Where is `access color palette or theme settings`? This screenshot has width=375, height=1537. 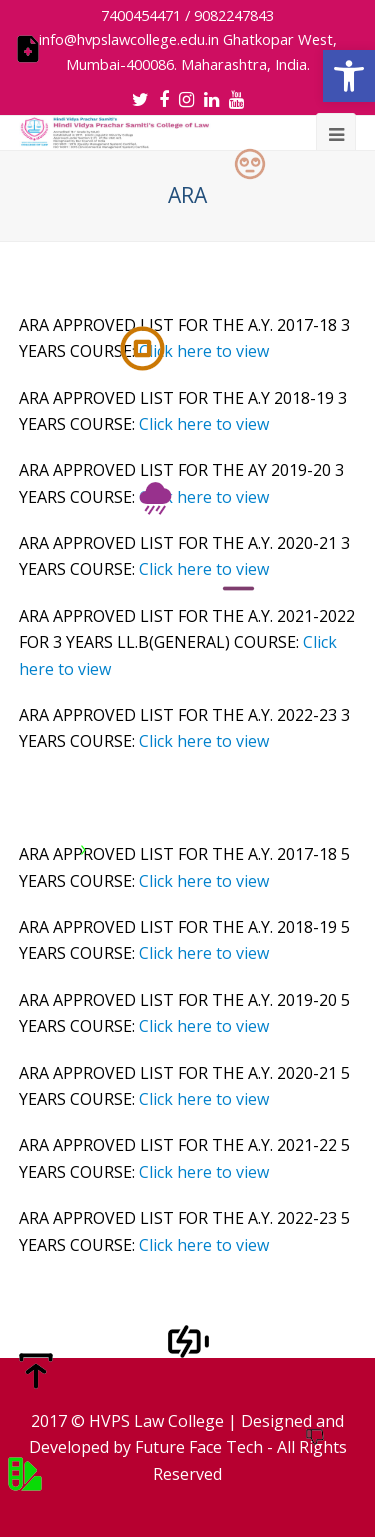 access color palette or theme settings is located at coordinates (25, 1474).